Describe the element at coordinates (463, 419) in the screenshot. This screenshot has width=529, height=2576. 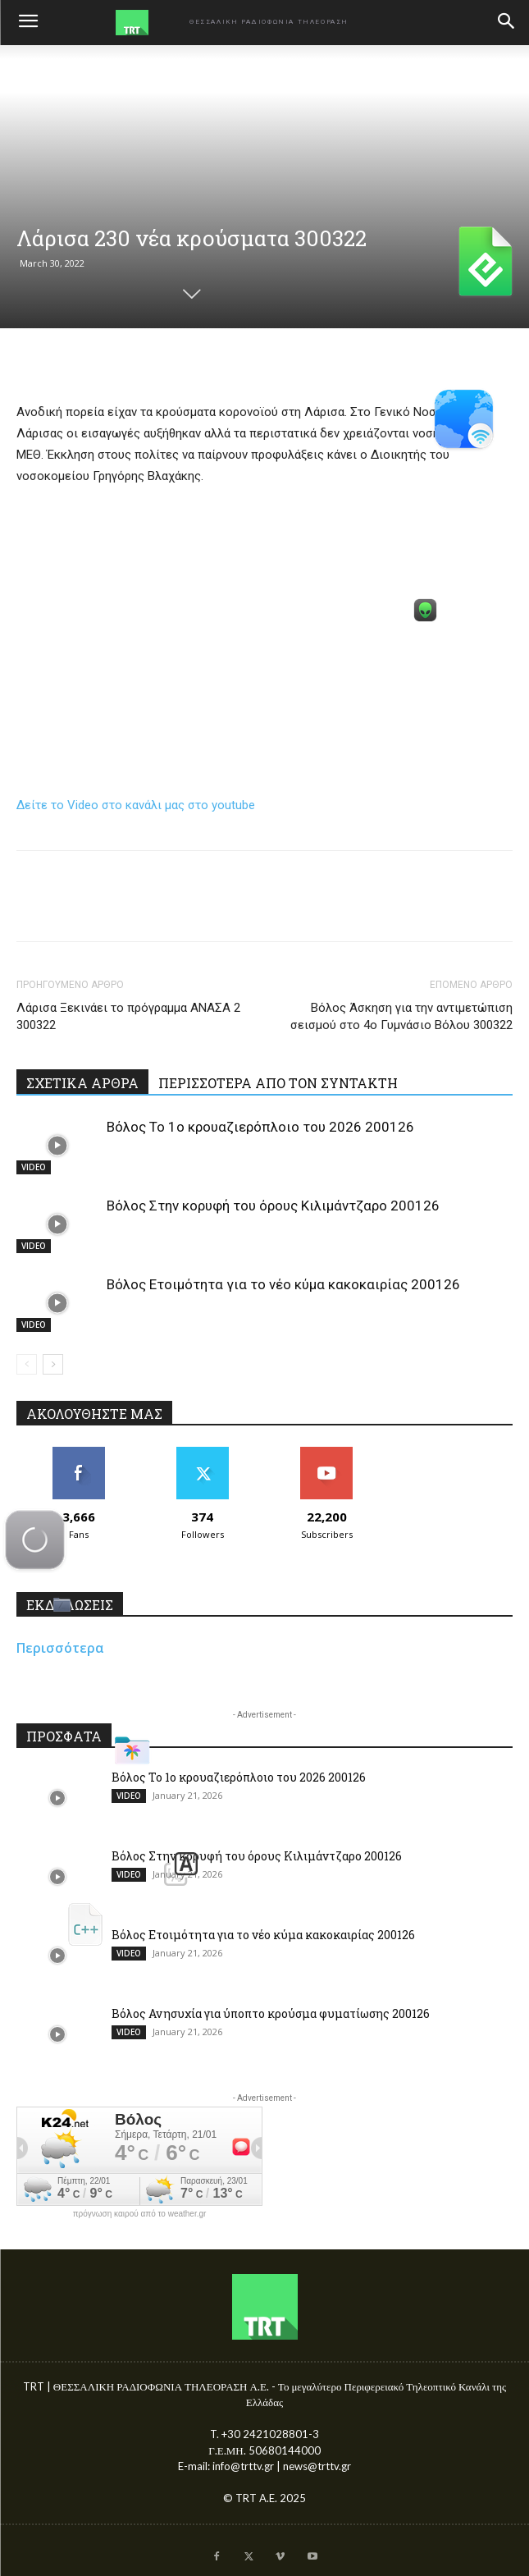
I see `open knemo network monitoring app` at that location.